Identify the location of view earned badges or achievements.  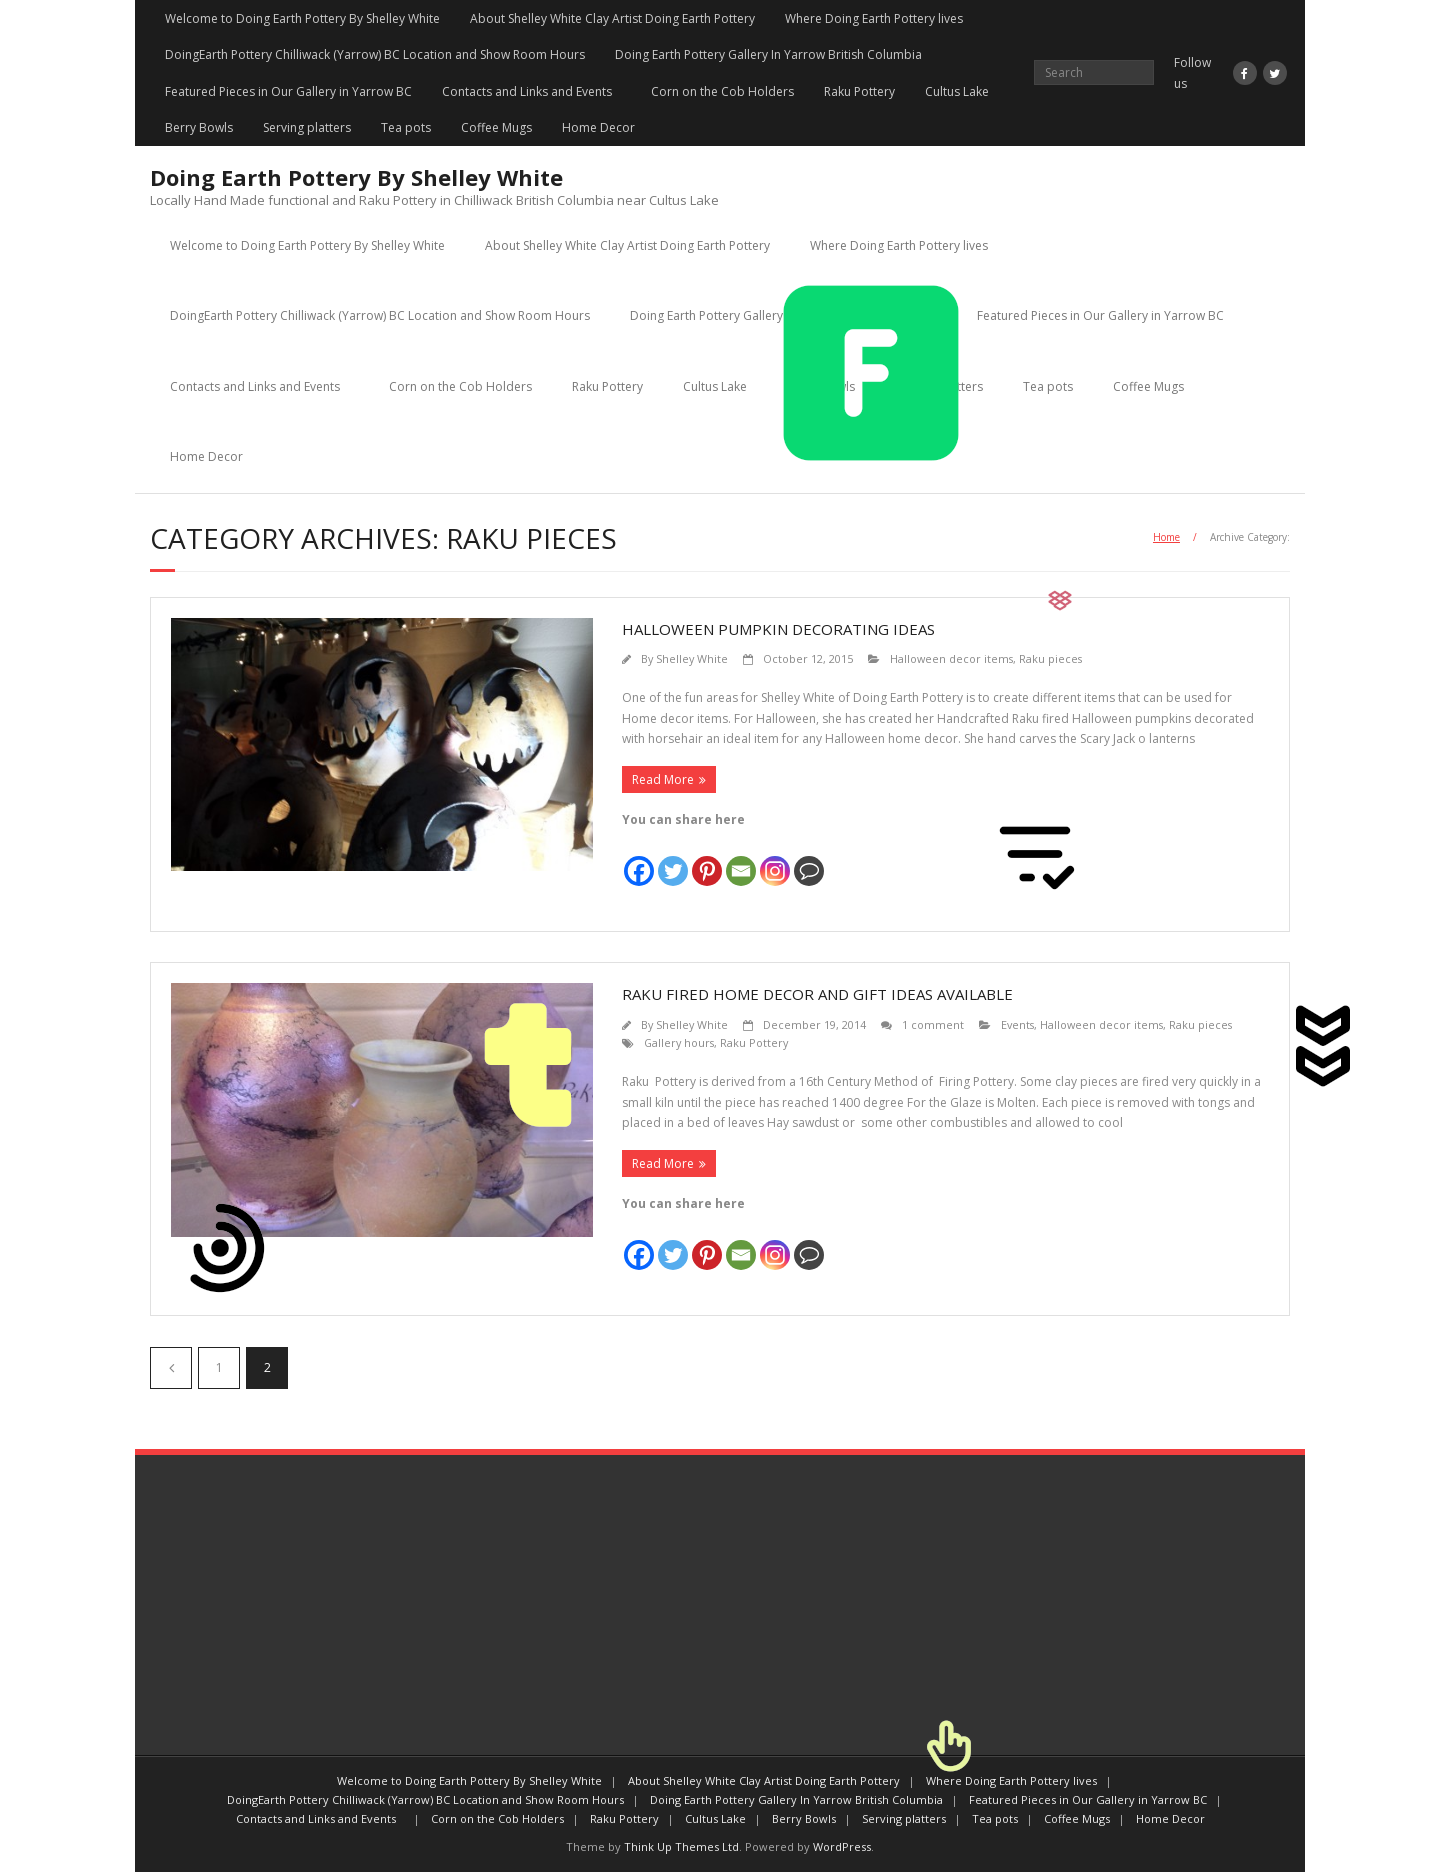
(1323, 1046).